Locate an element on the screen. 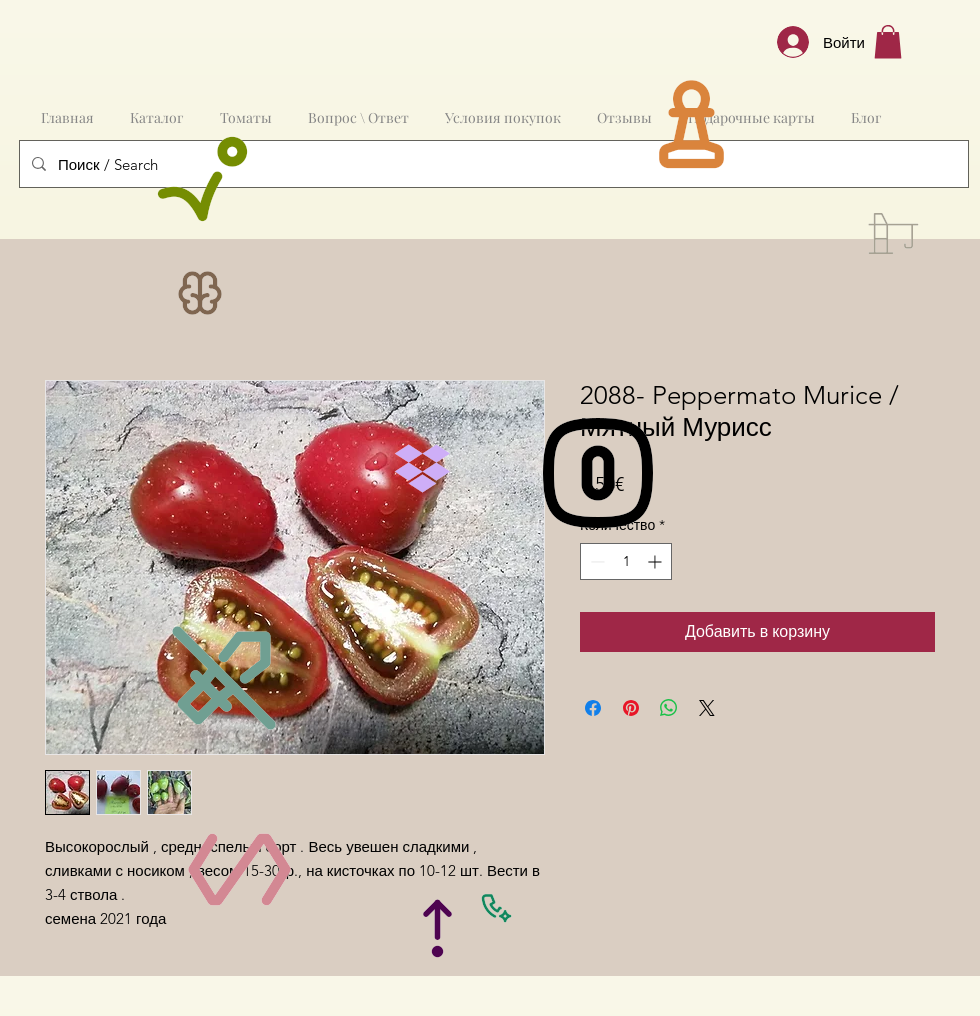 This screenshot has height=1016, width=980. access AI or smart features is located at coordinates (200, 293).